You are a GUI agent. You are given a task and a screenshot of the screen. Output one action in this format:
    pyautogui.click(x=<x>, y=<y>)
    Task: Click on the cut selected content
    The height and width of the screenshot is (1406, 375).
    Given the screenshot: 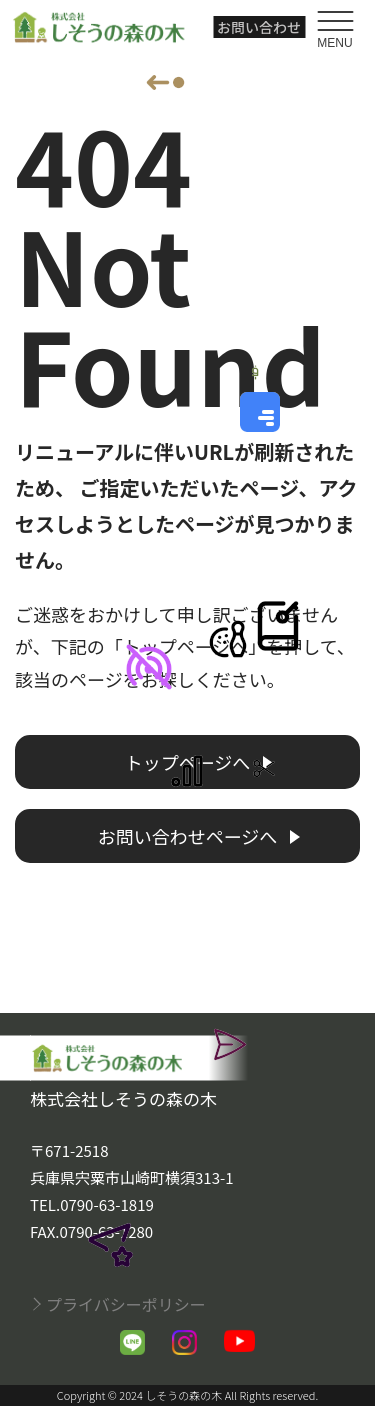 What is the action you would take?
    pyautogui.click(x=263, y=768)
    